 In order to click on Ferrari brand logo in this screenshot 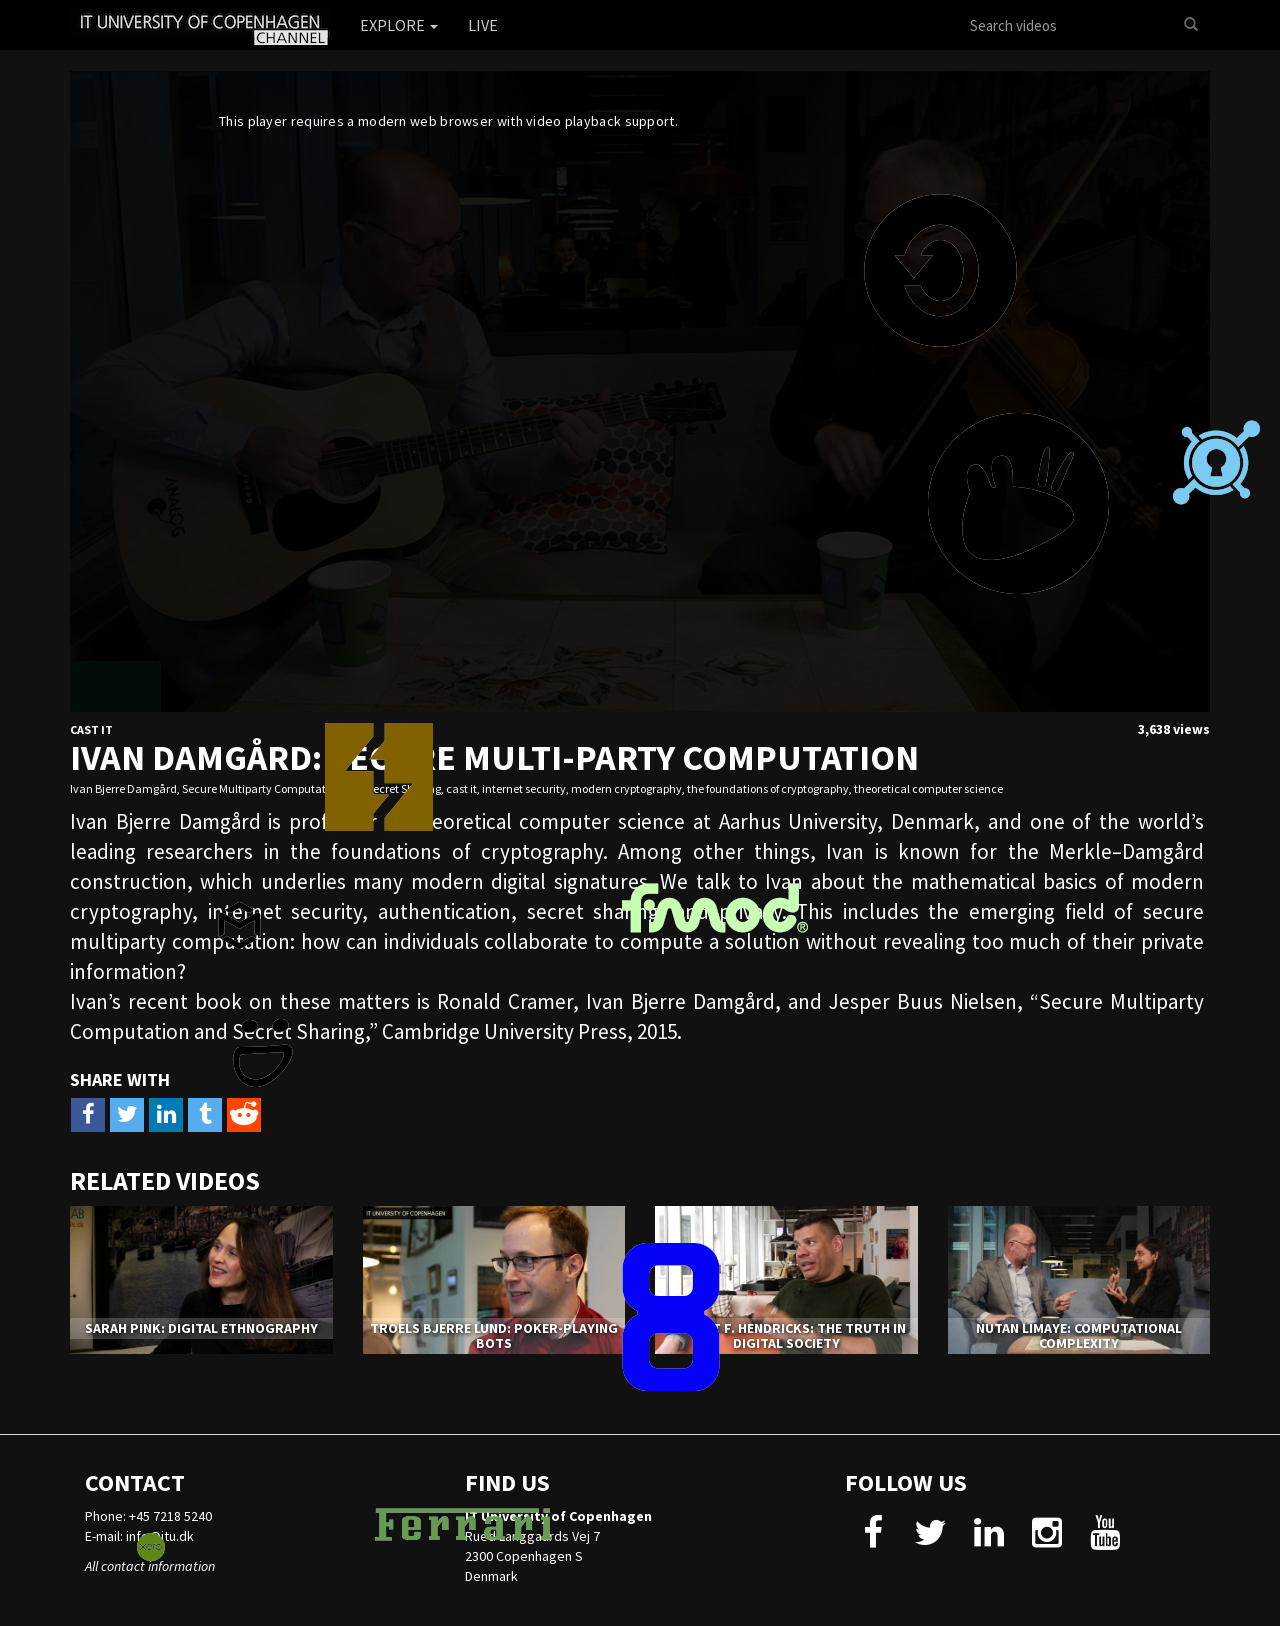, I will do `click(463, 1524)`.